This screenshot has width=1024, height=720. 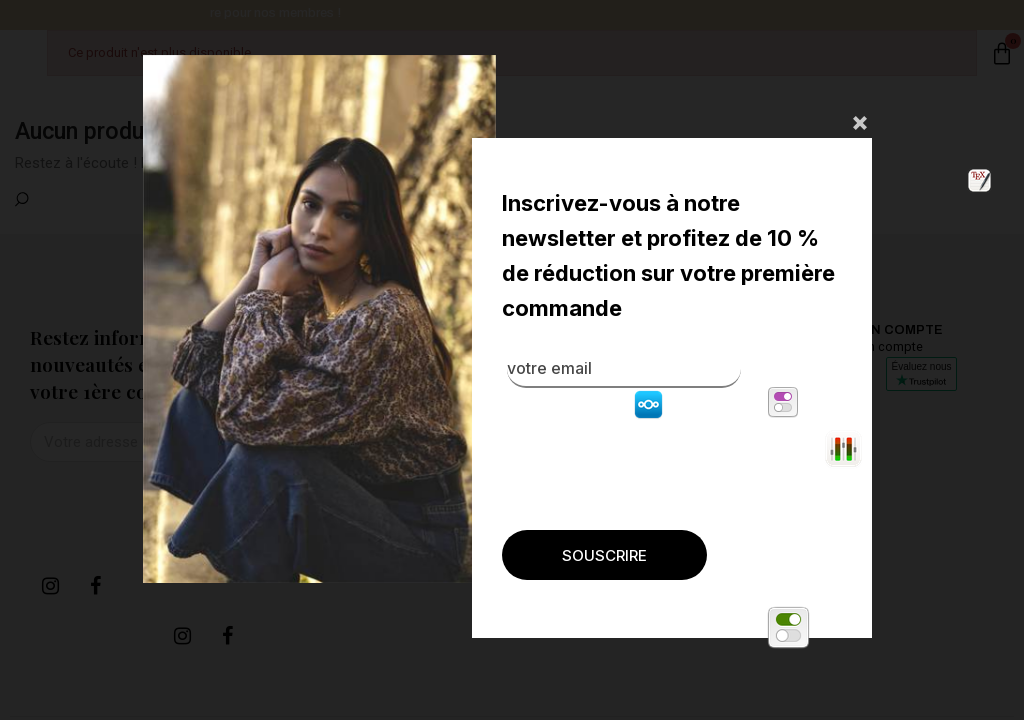 I want to click on open system settings, so click(x=783, y=402).